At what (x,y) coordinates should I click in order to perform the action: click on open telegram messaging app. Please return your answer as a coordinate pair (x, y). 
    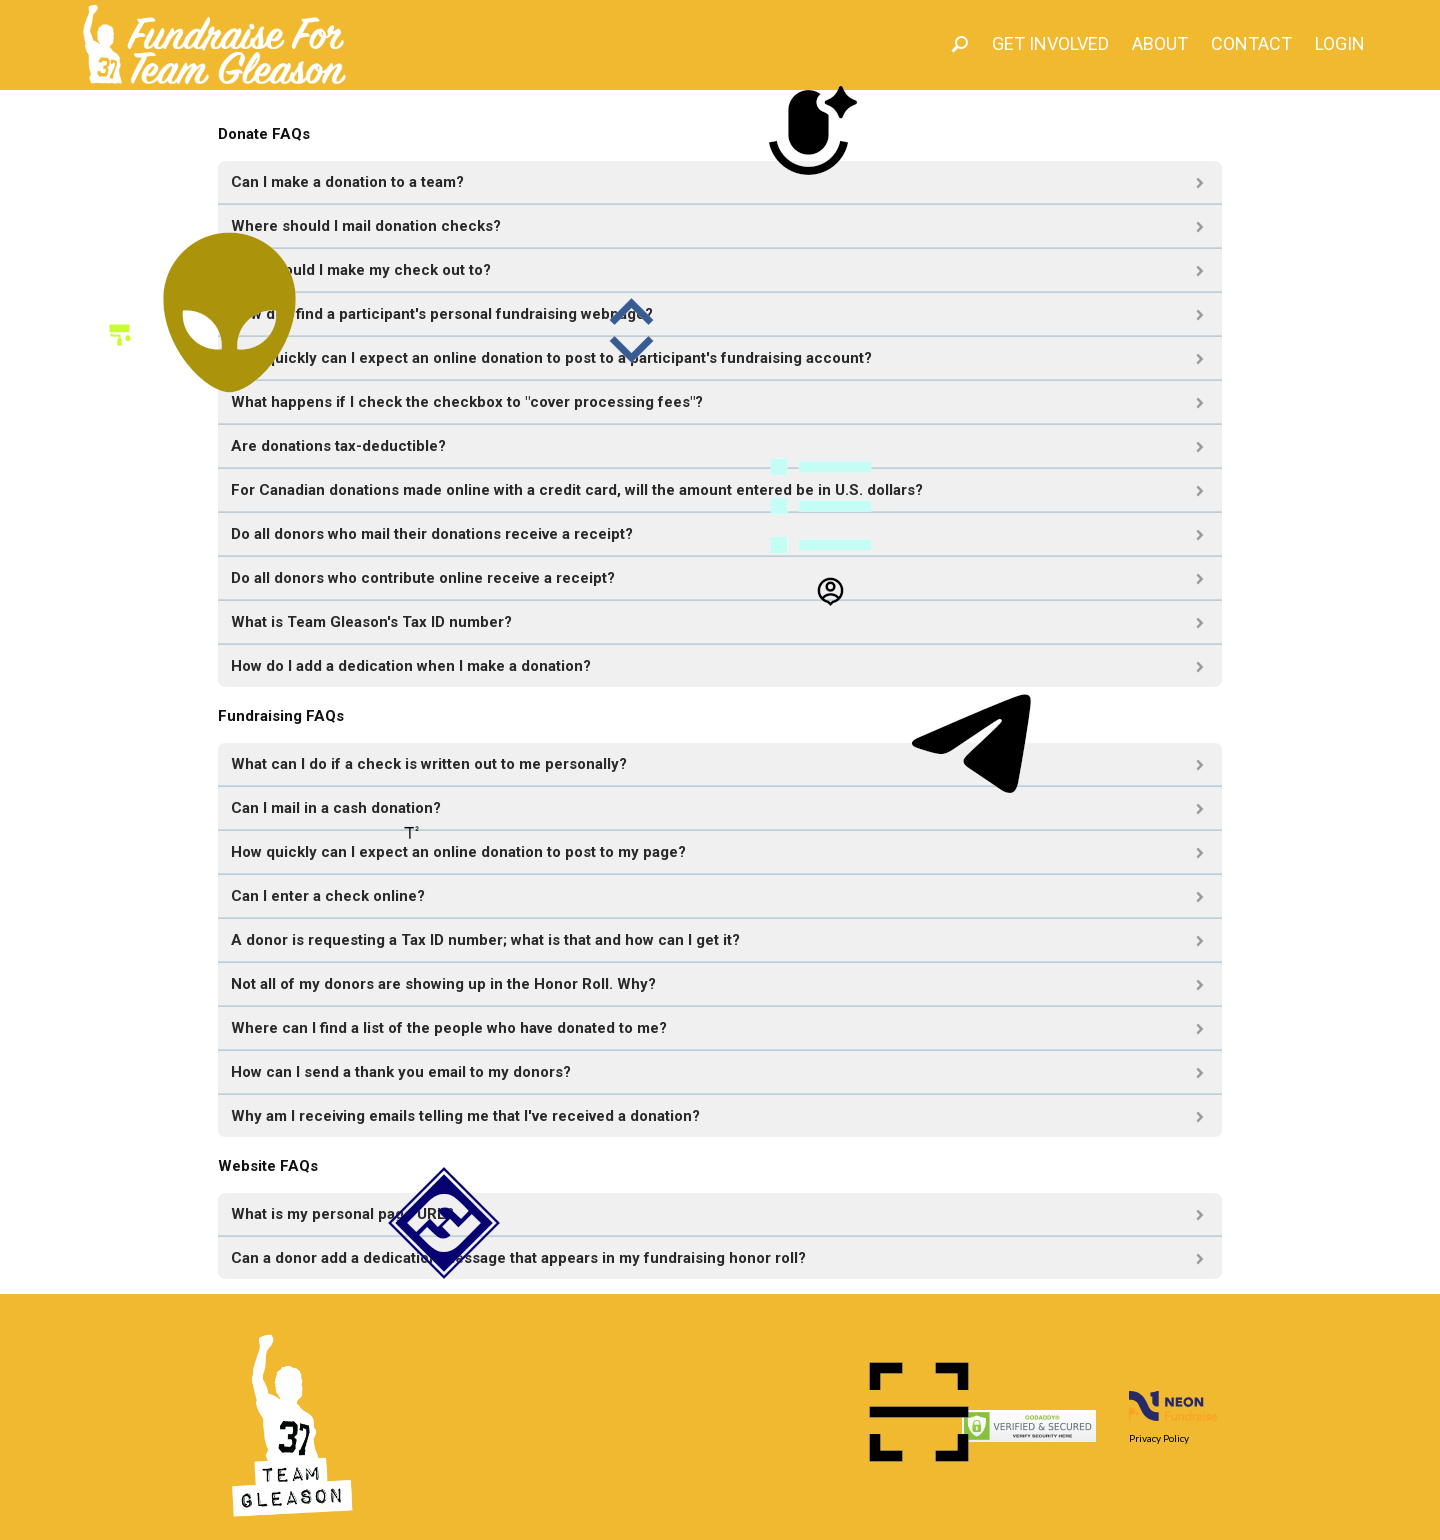
    Looking at the image, I should click on (980, 738).